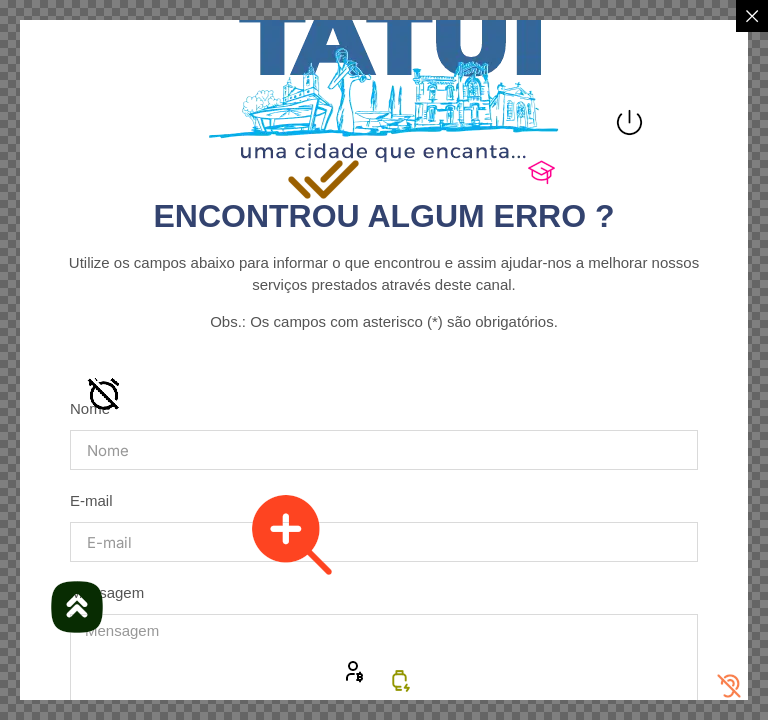 The width and height of the screenshot is (768, 720). I want to click on mute audio or disable listening, so click(729, 686).